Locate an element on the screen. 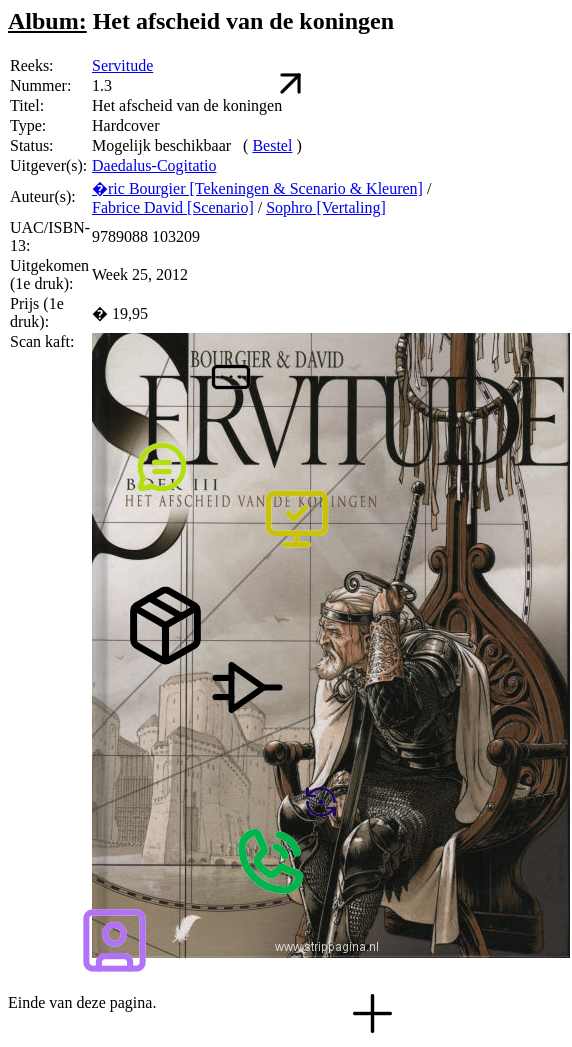  view user profile is located at coordinates (114, 940).